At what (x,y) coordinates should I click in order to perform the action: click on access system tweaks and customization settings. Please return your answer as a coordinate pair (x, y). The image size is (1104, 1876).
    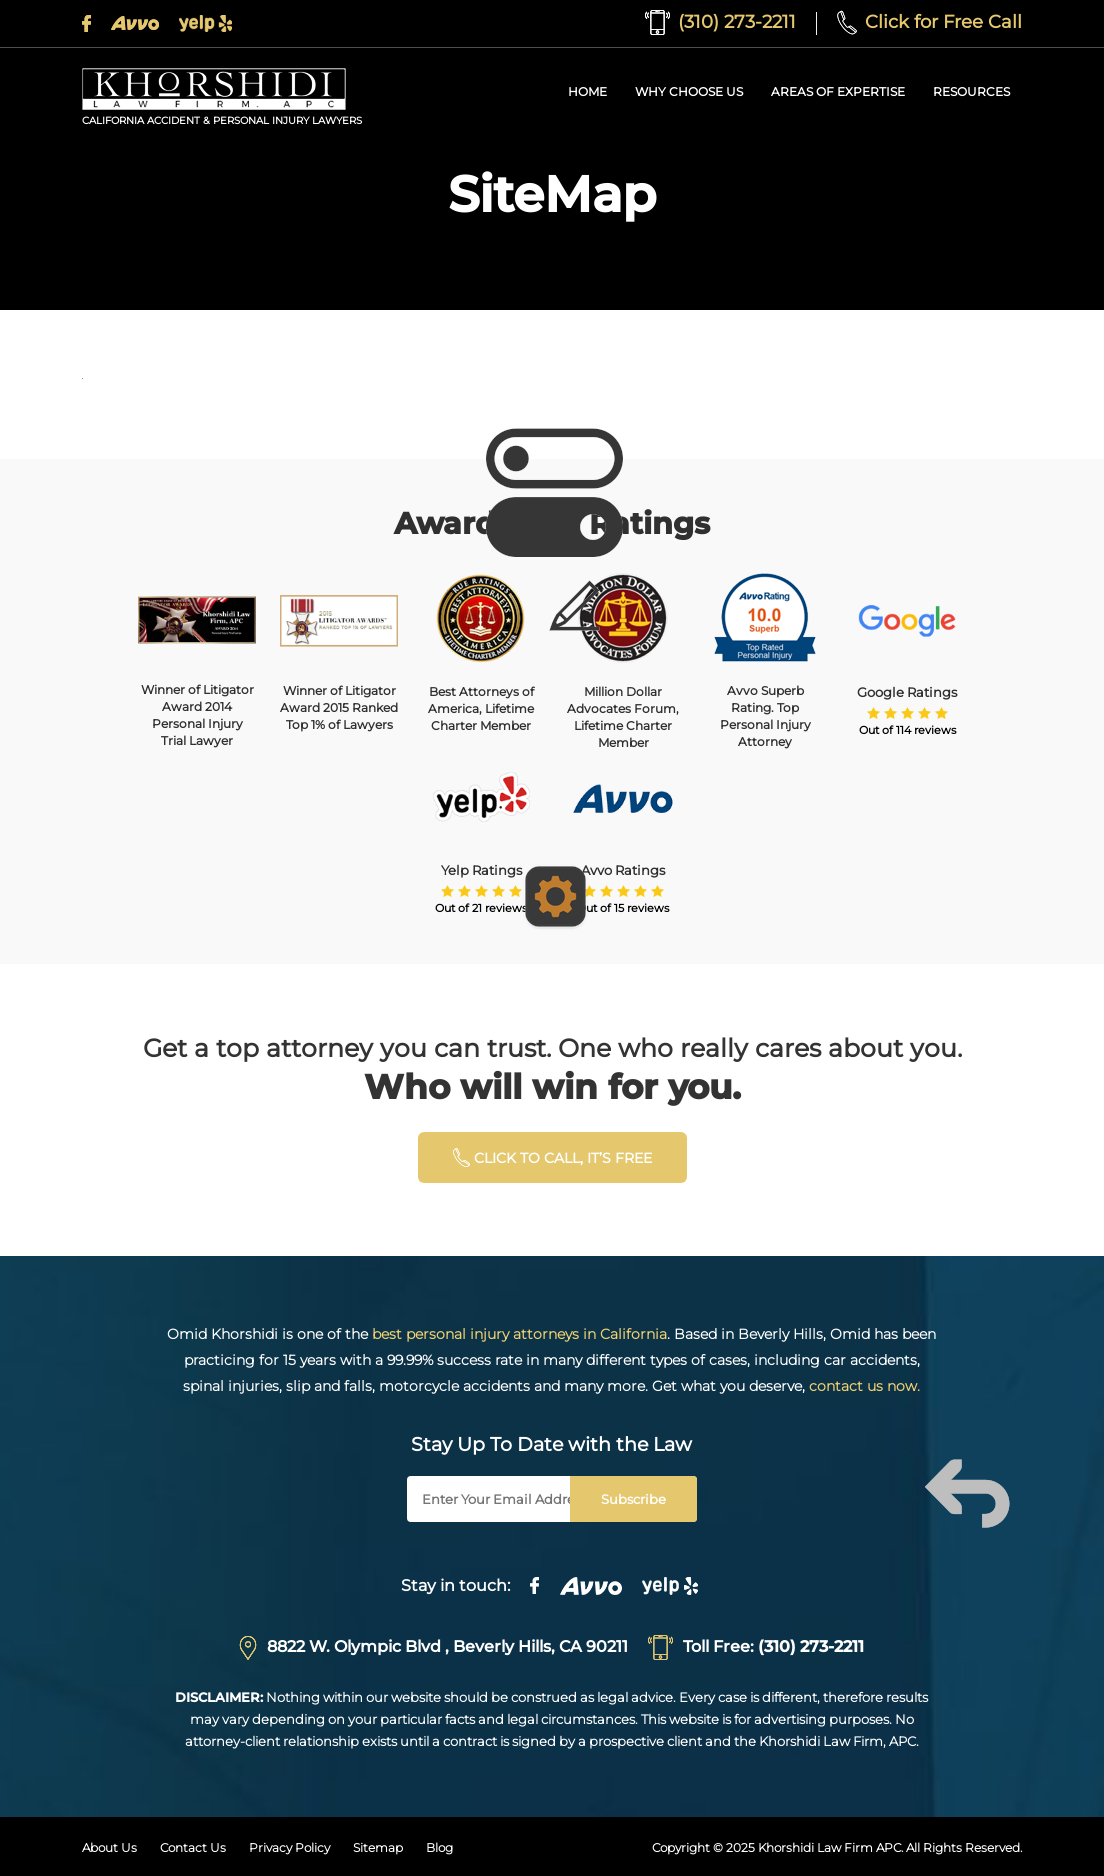
    Looking at the image, I should click on (554, 488).